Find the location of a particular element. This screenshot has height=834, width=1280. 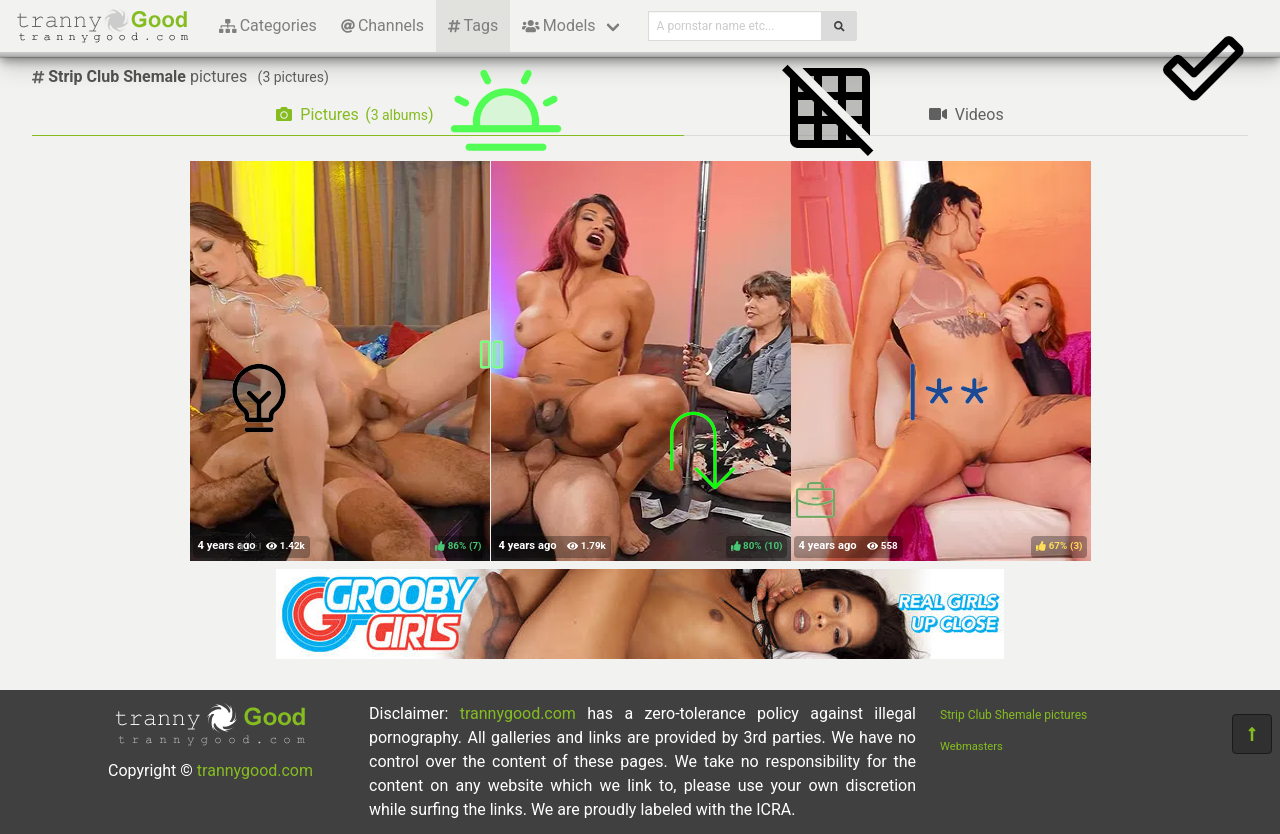

toggle sunrise or sunset theme is located at coordinates (506, 114).